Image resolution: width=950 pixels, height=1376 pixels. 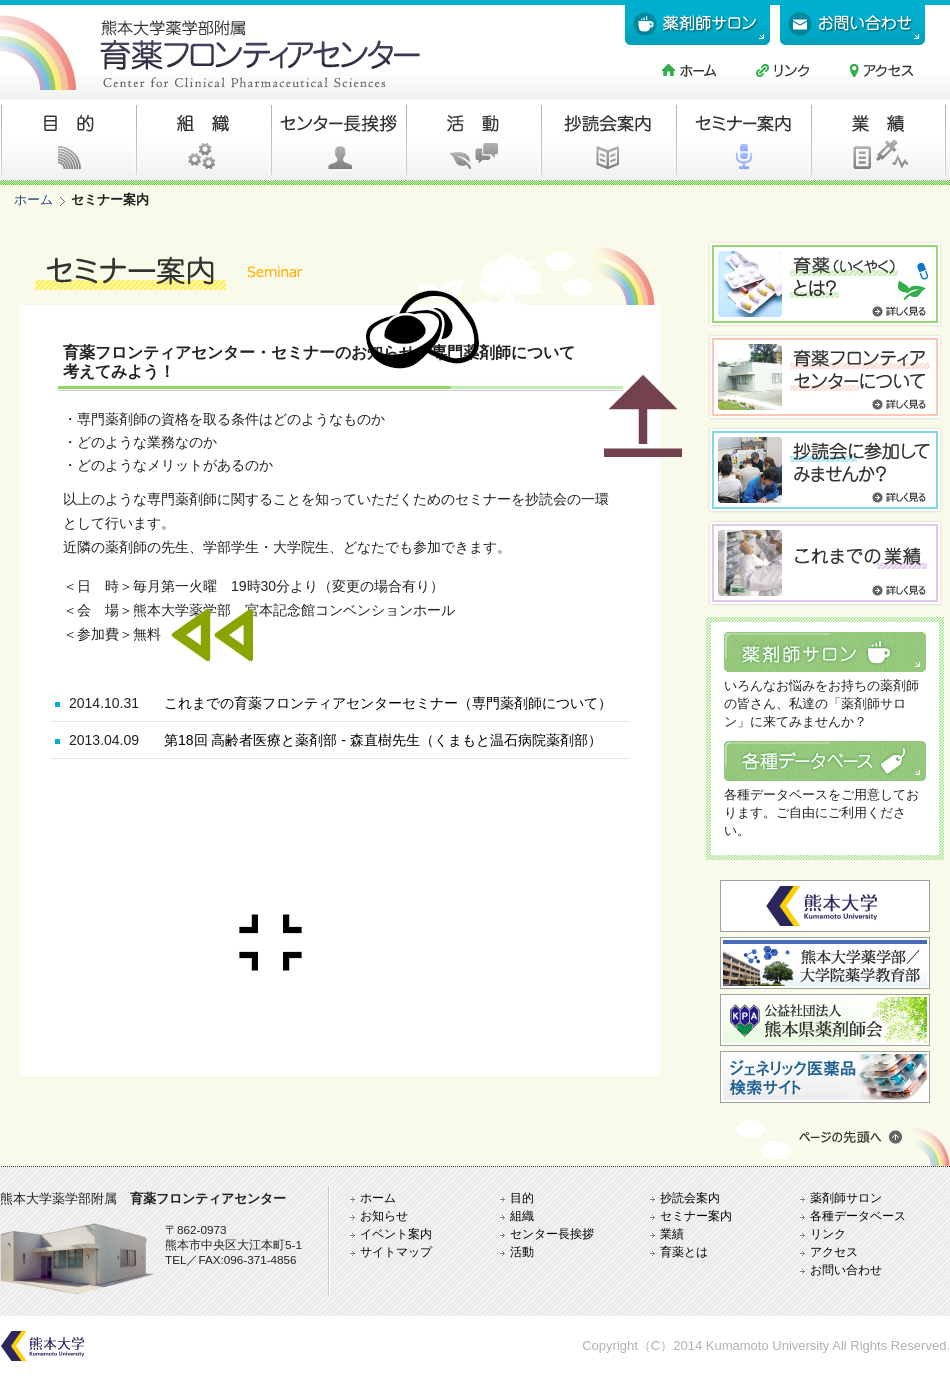 I want to click on rewind or skip backward in media playback, so click(x=215, y=635).